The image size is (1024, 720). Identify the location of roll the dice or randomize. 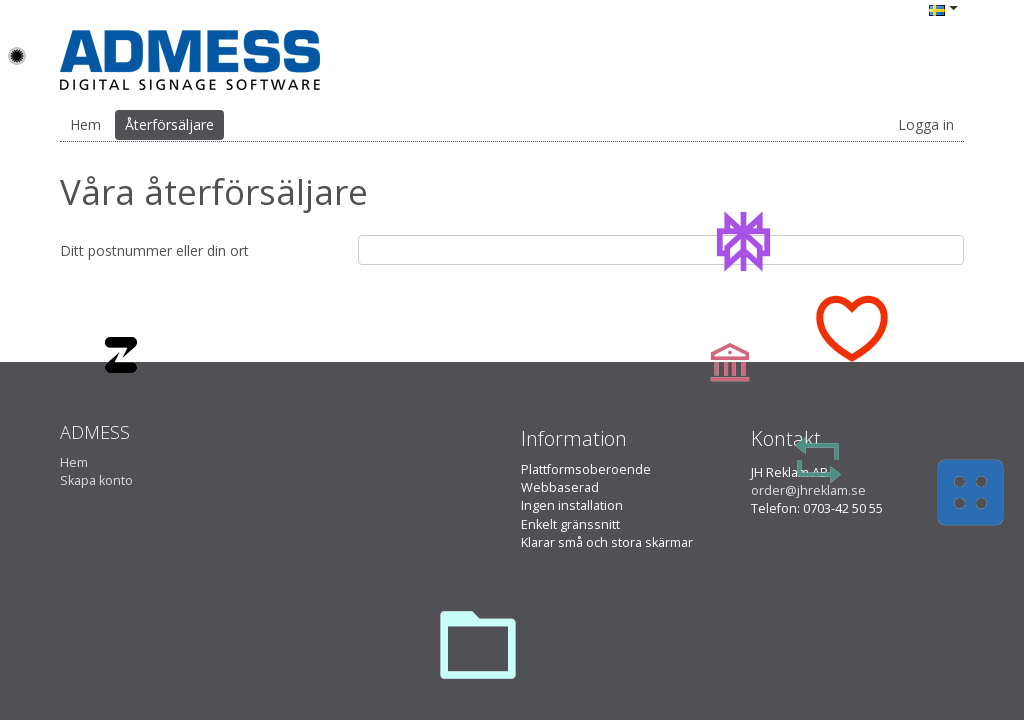
(970, 492).